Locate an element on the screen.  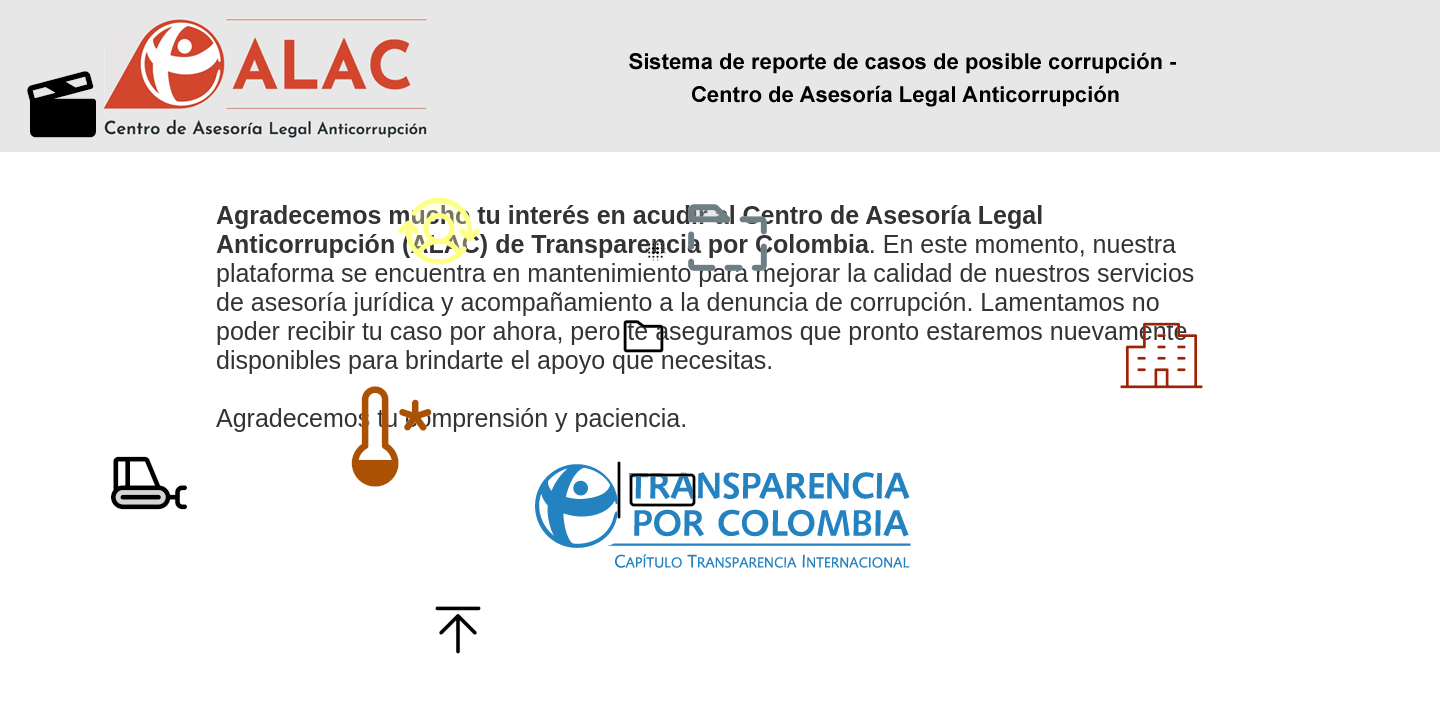
access video or movie content is located at coordinates (63, 107).